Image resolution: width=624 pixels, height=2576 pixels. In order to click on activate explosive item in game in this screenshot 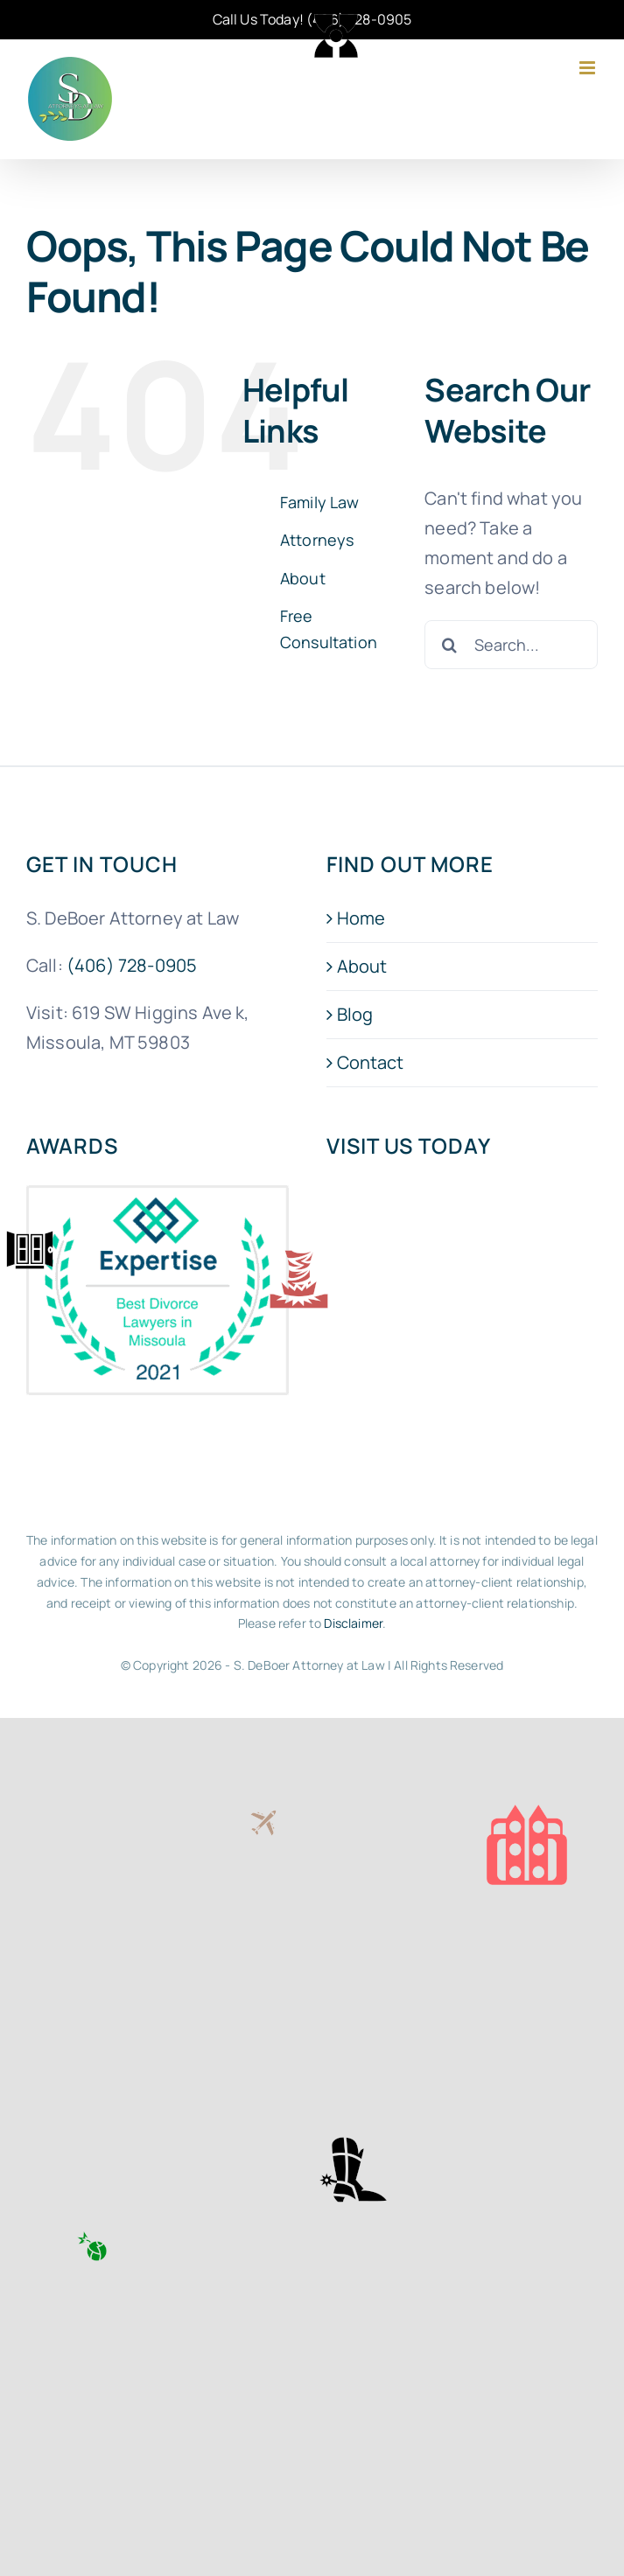, I will do `click(92, 2246)`.